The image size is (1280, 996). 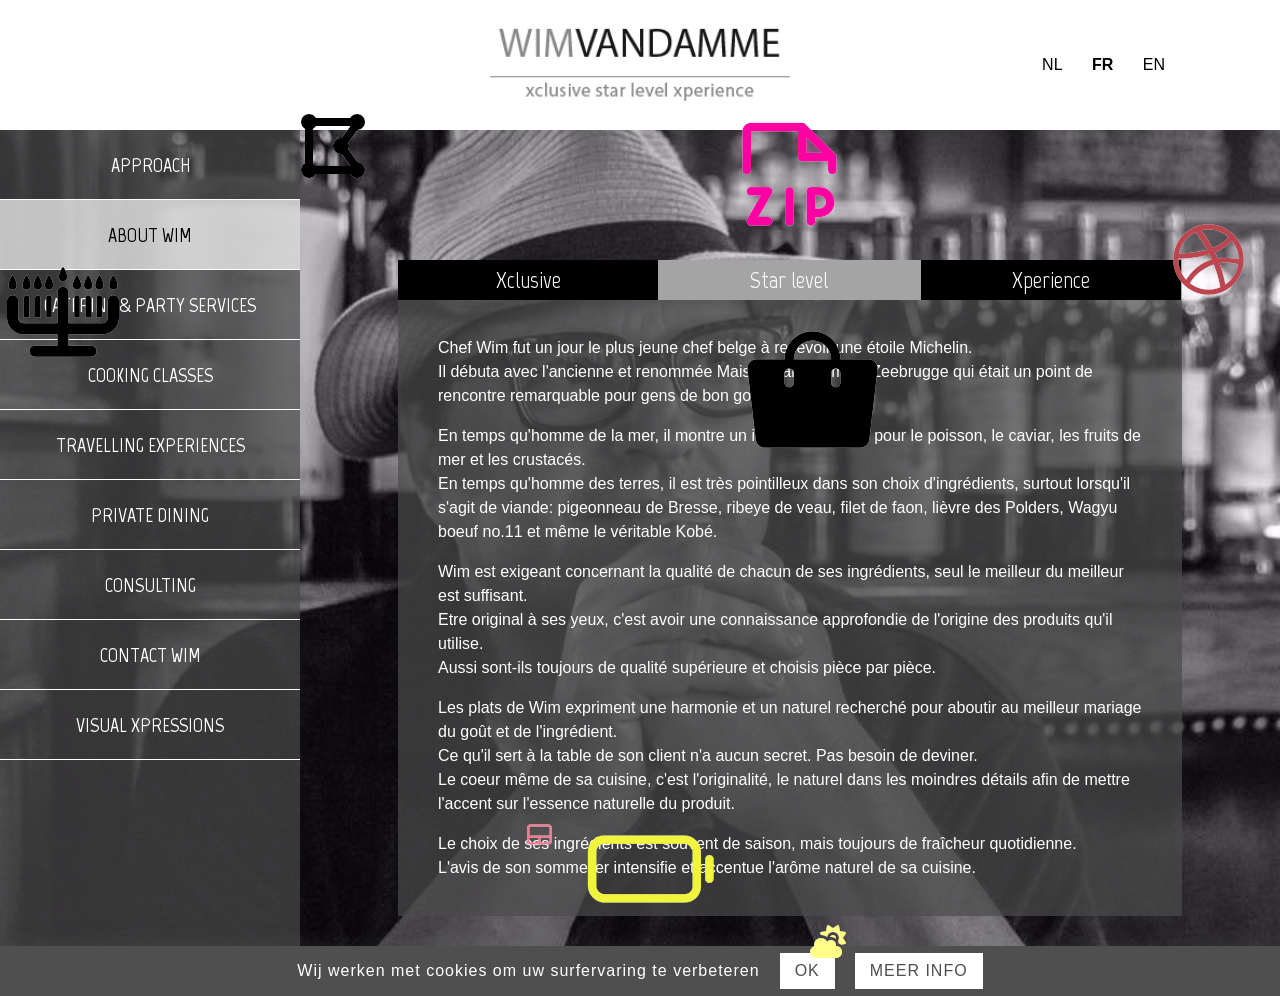 I want to click on open or extract a zip archive, so click(x=789, y=178).